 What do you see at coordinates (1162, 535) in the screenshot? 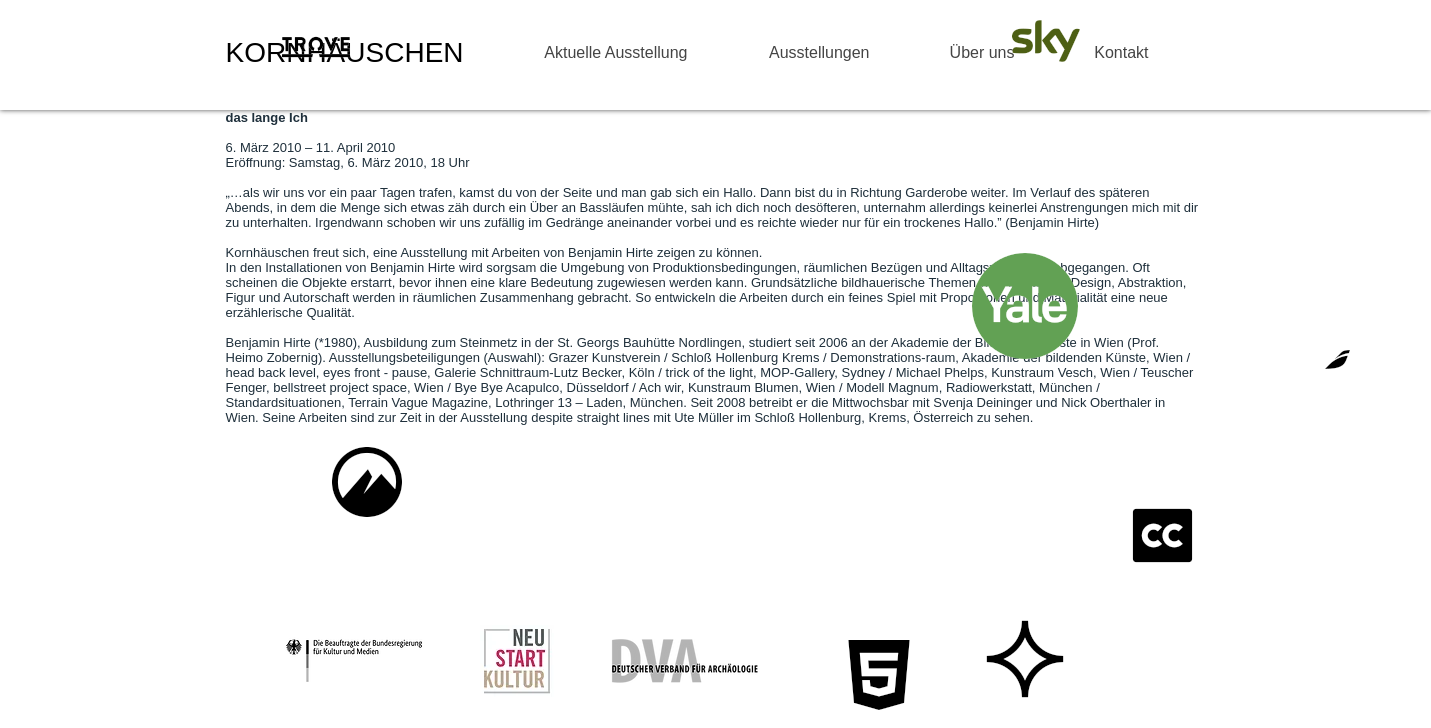
I see `enable closed captions for video content` at bounding box center [1162, 535].